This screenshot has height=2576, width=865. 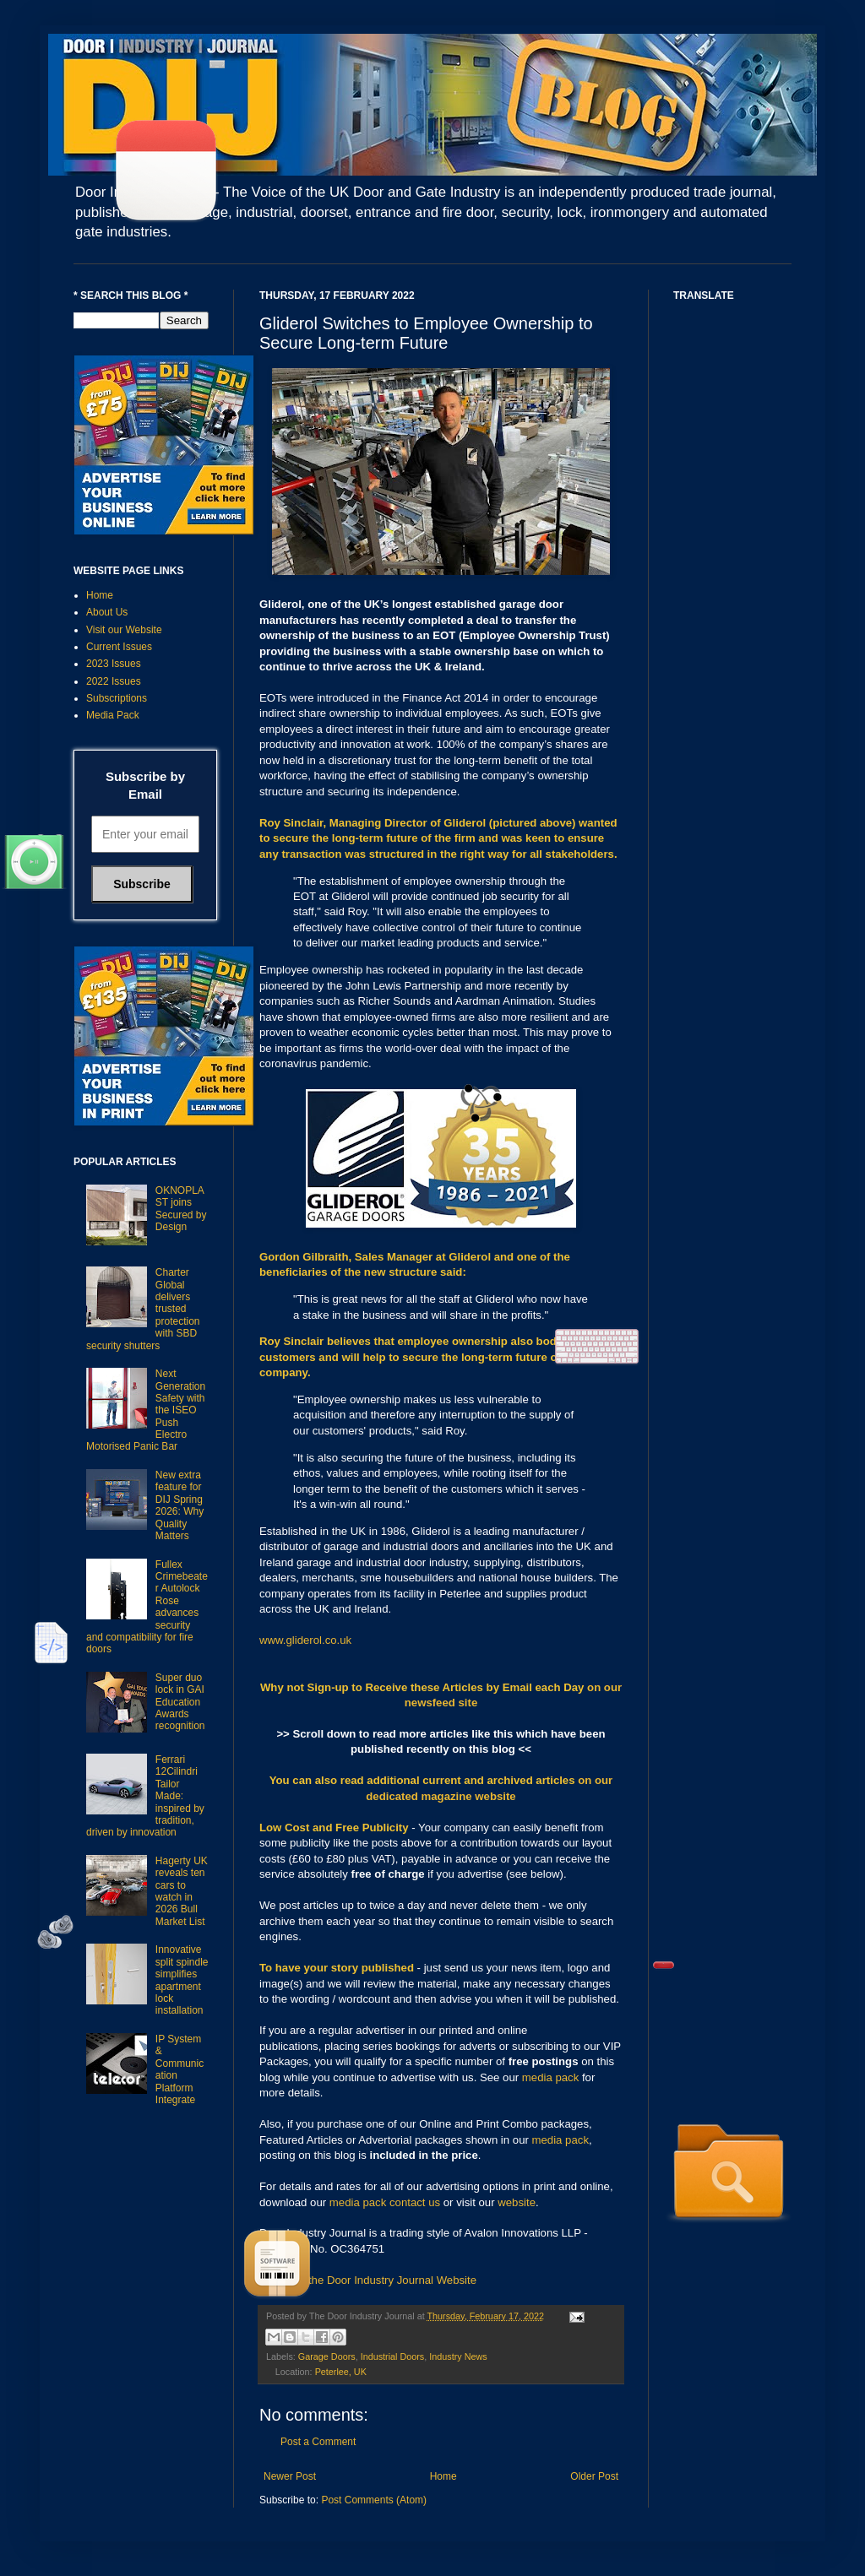 What do you see at coordinates (51, 1642) in the screenshot?
I see `an html template file` at bounding box center [51, 1642].